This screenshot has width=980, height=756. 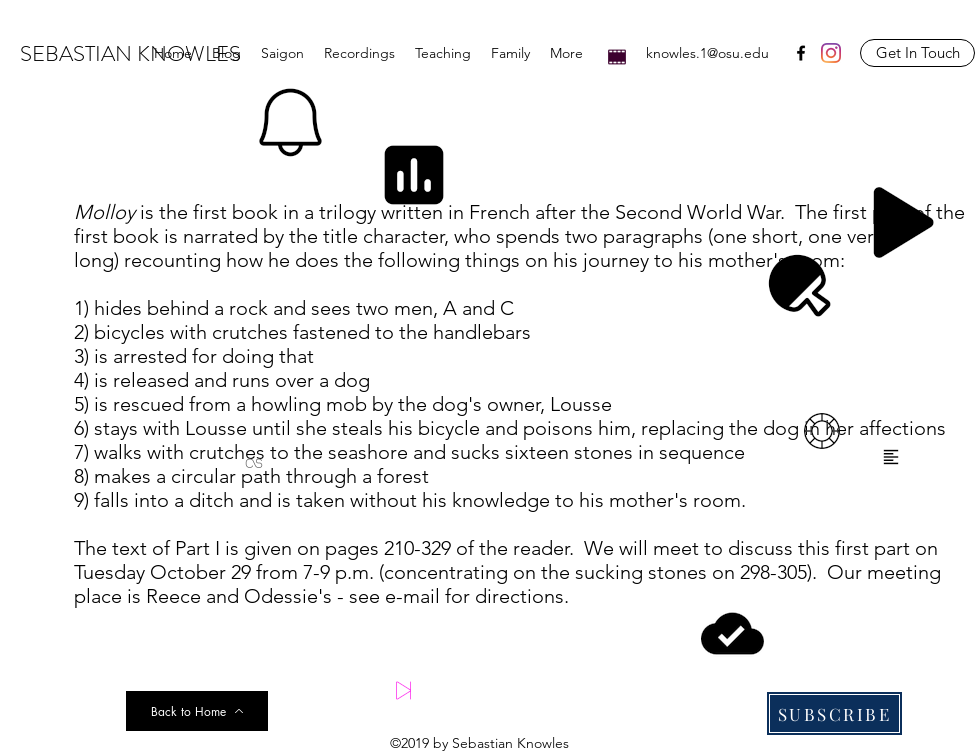 I want to click on view notifications, so click(x=290, y=122).